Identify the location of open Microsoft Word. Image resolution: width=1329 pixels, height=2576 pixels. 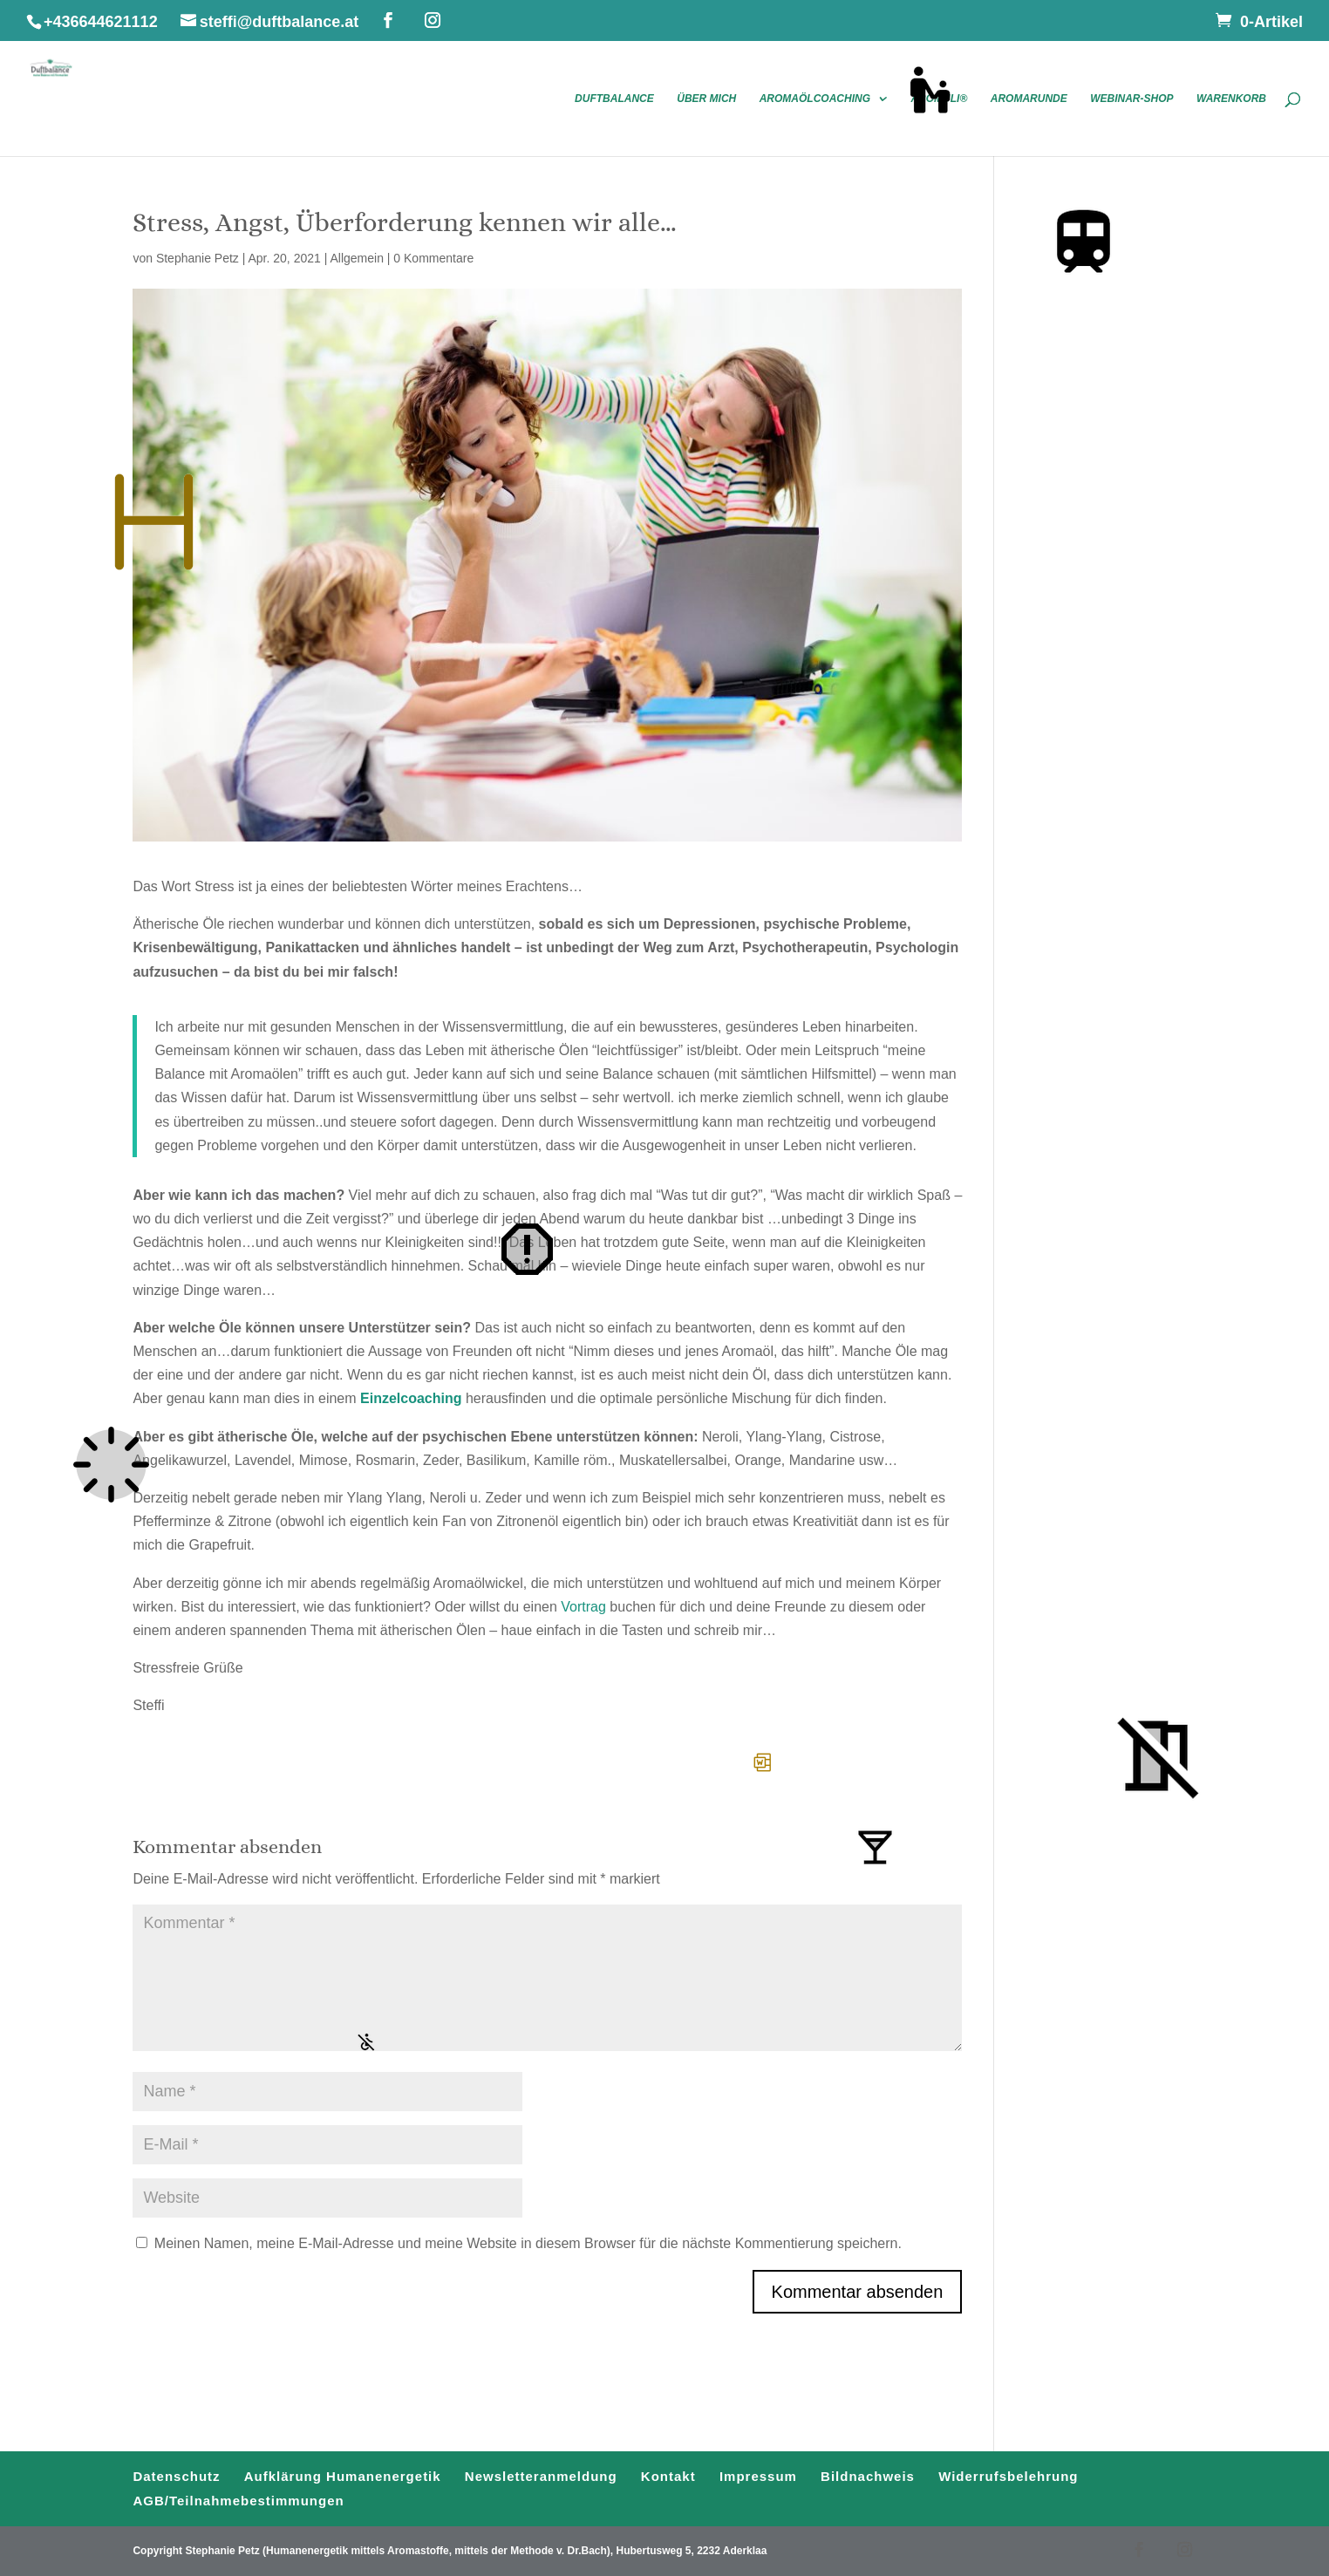
(763, 1762).